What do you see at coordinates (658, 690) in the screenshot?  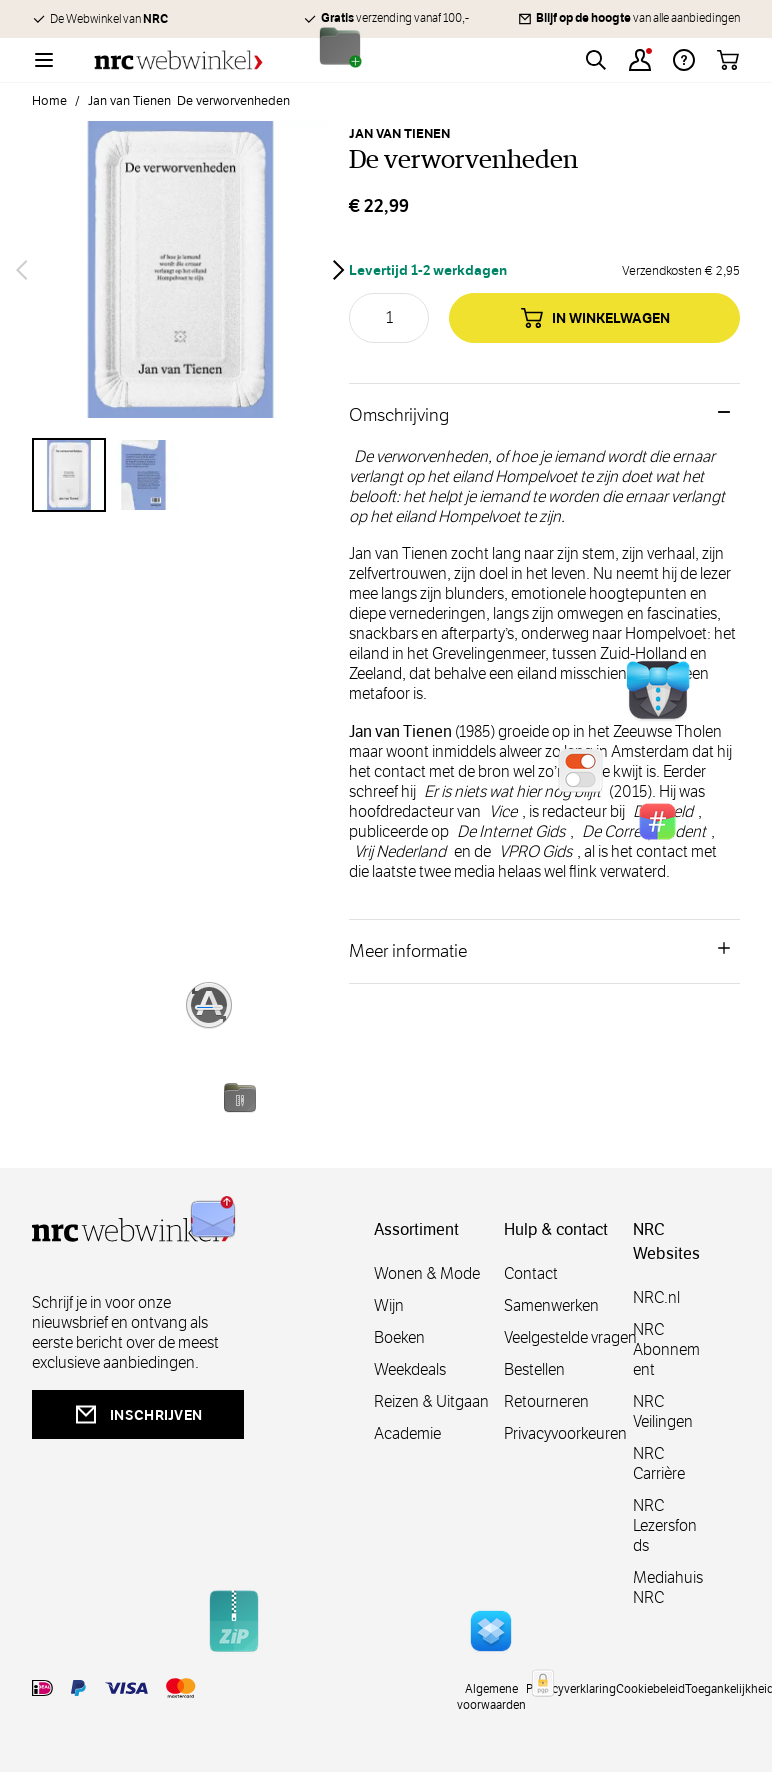 I see `open butler app` at bounding box center [658, 690].